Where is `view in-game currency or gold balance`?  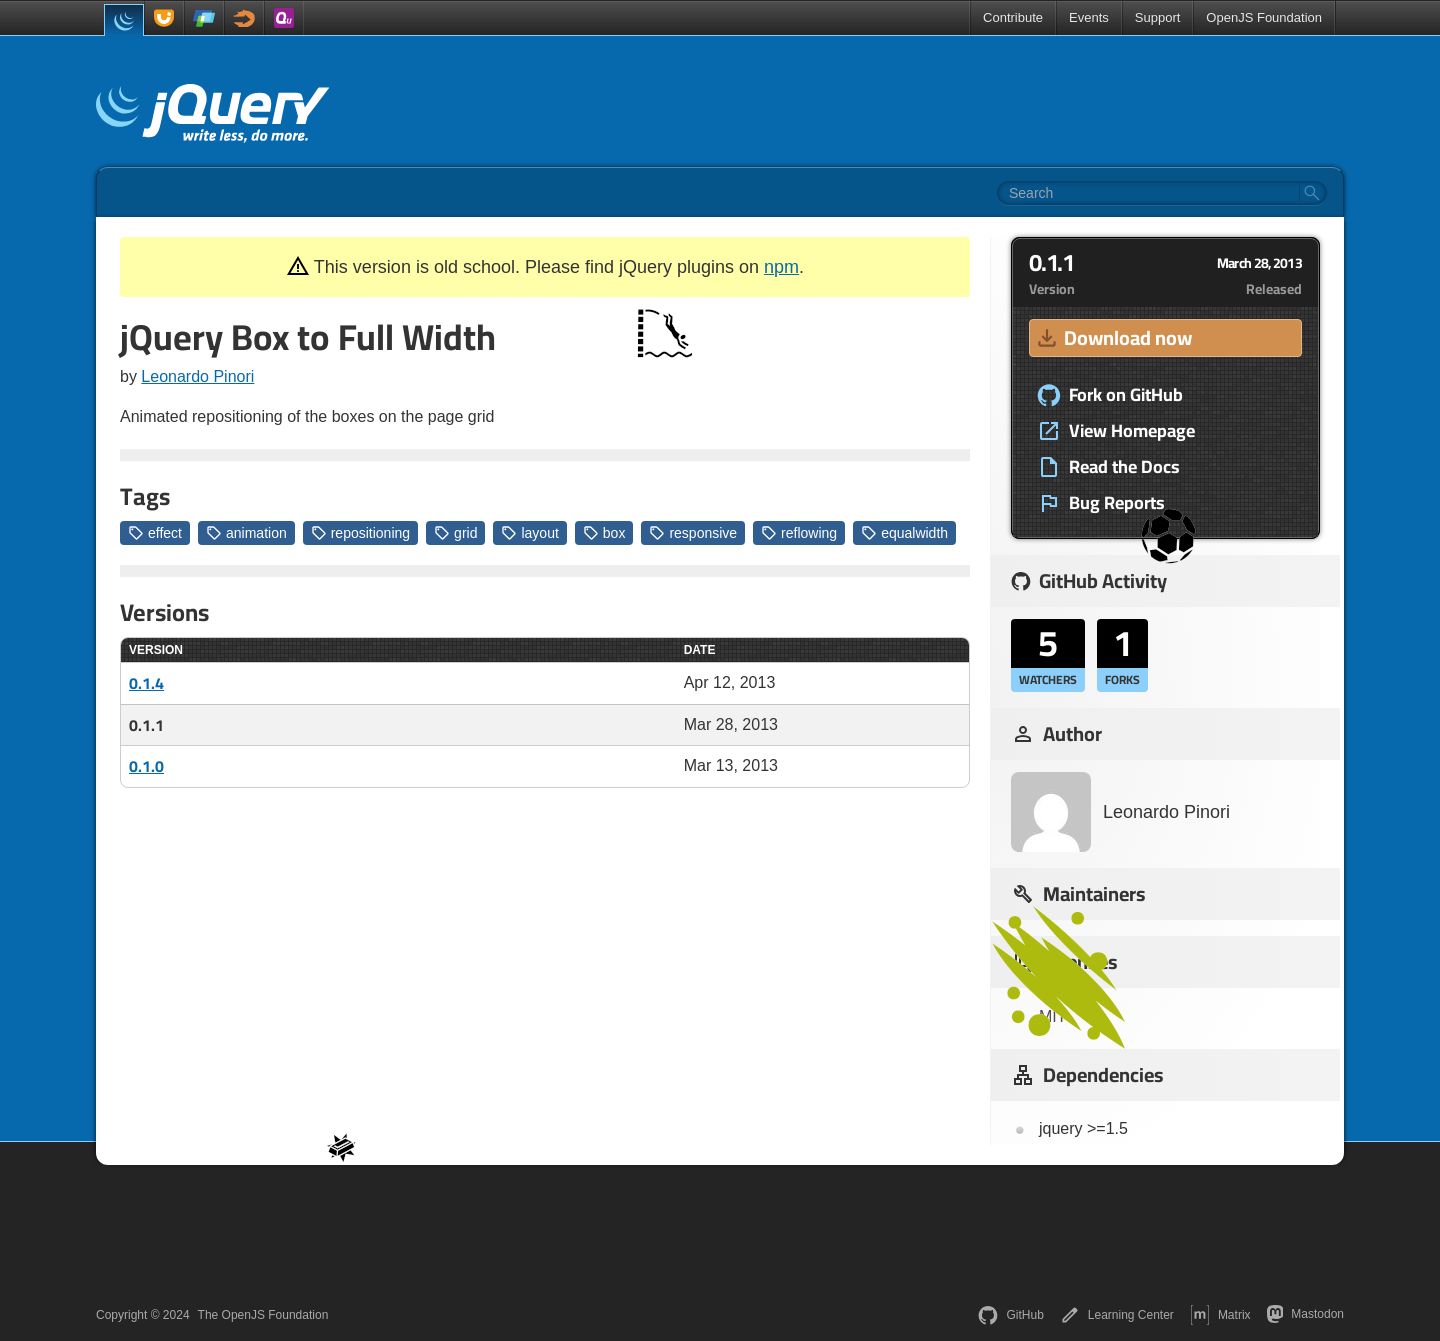 view in-game currency or gold balance is located at coordinates (341, 1147).